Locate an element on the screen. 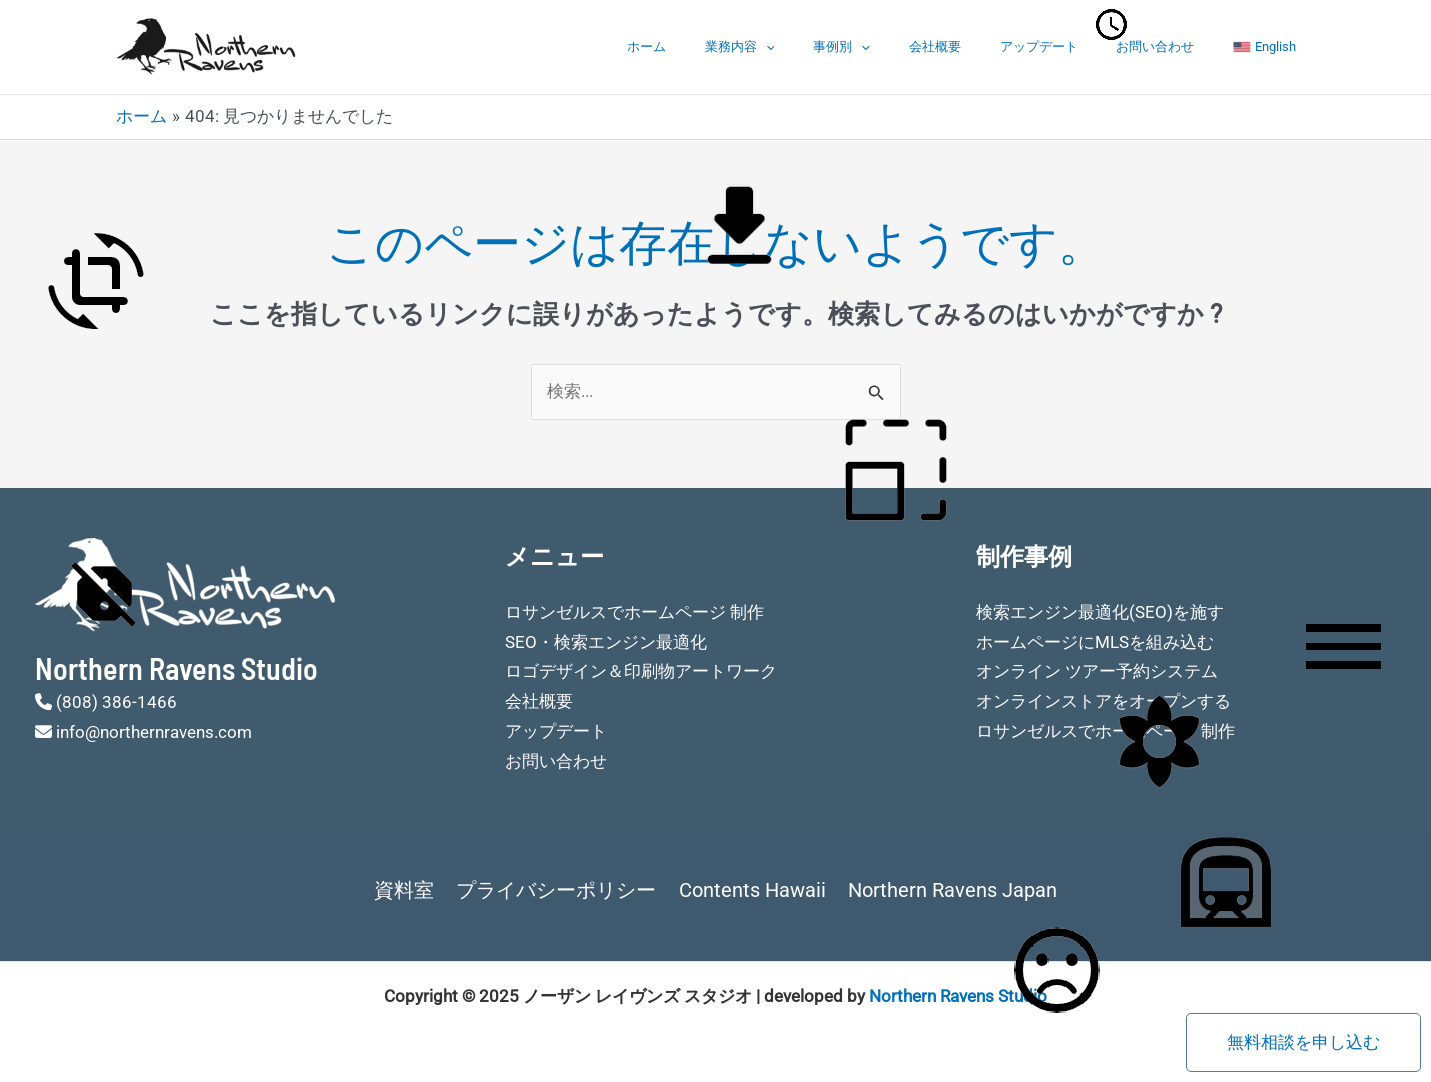 This screenshot has height=1082, width=1431. disable or turn off reporting is located at coordinates (104, 593).